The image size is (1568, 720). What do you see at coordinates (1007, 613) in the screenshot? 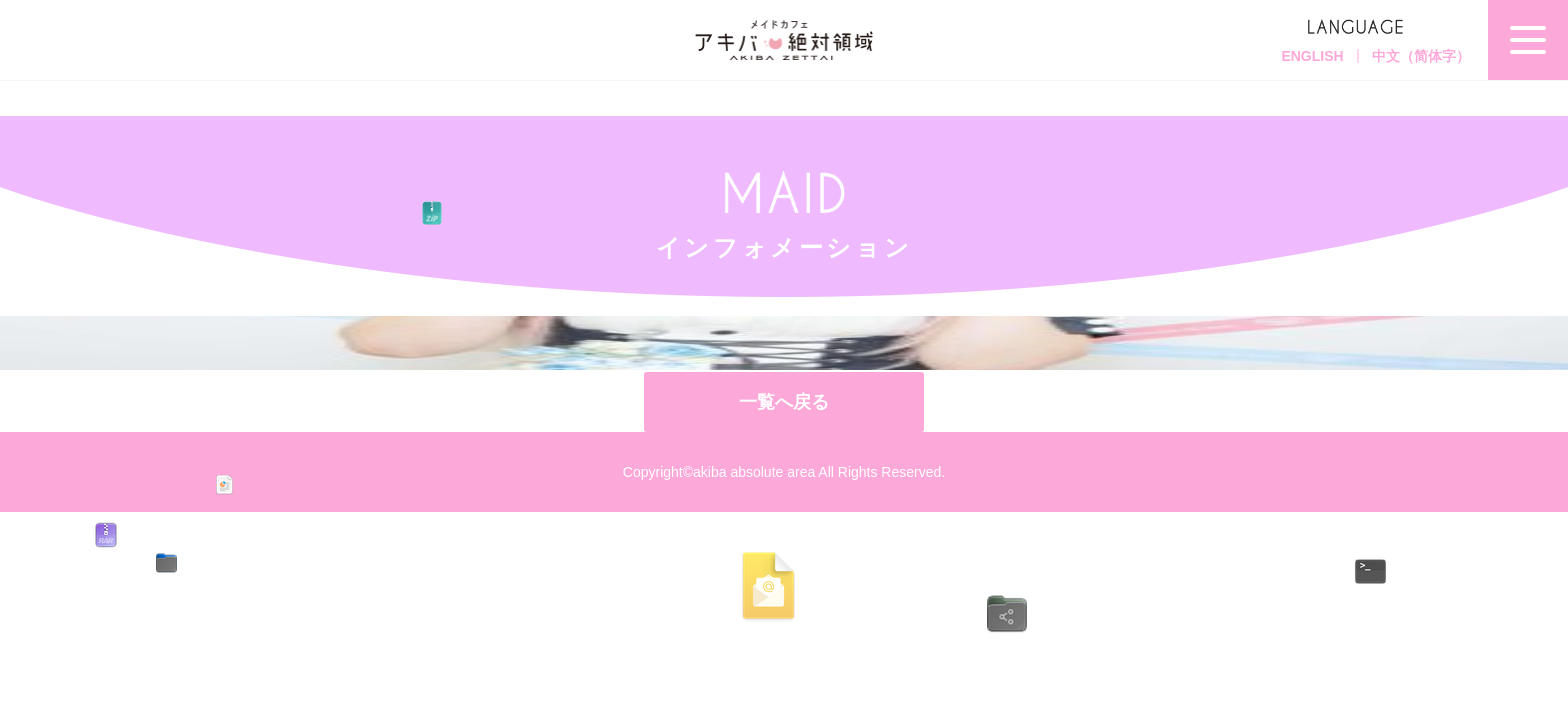
I see `open your public shared folder` at bounding box center [1007, 613].